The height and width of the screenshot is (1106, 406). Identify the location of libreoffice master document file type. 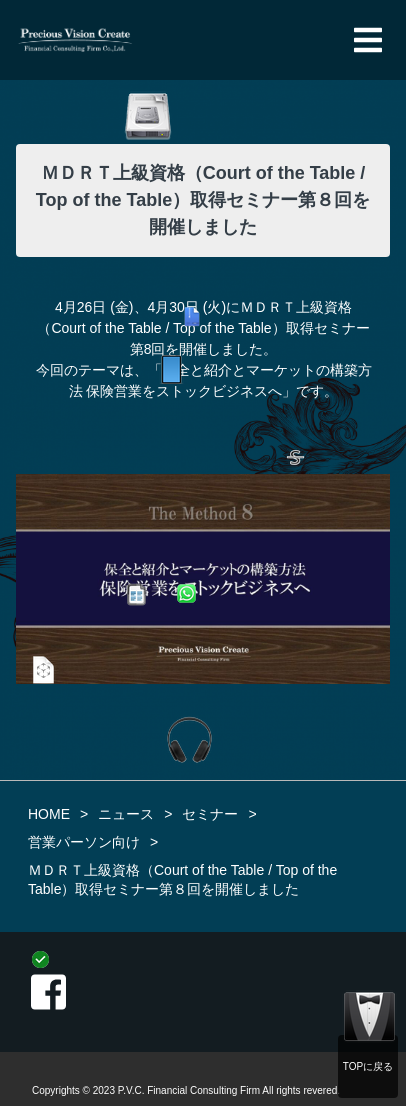
(136, 594).